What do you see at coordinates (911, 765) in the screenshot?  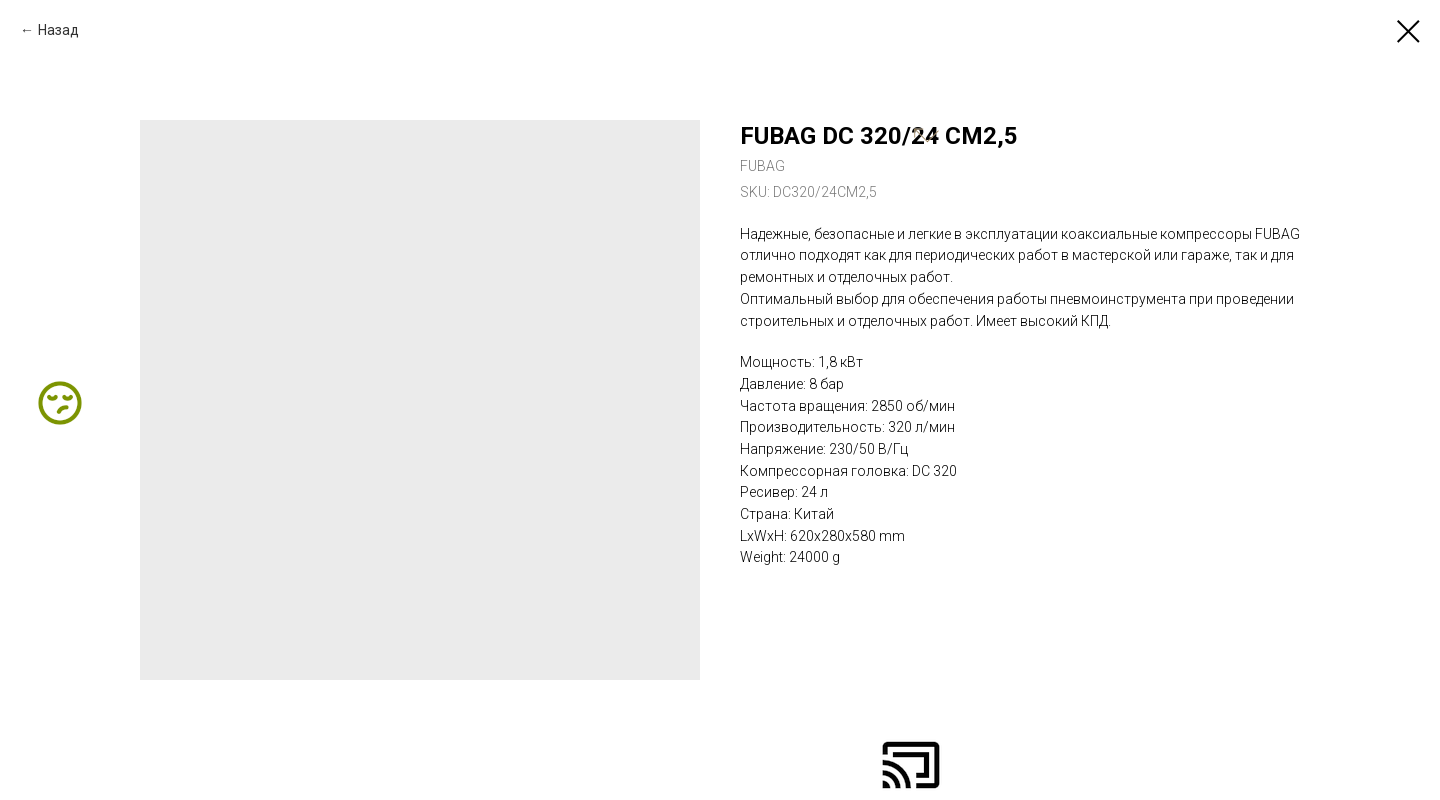 I see `indicates active casting connection to a device` at bounding box center [911, 765].